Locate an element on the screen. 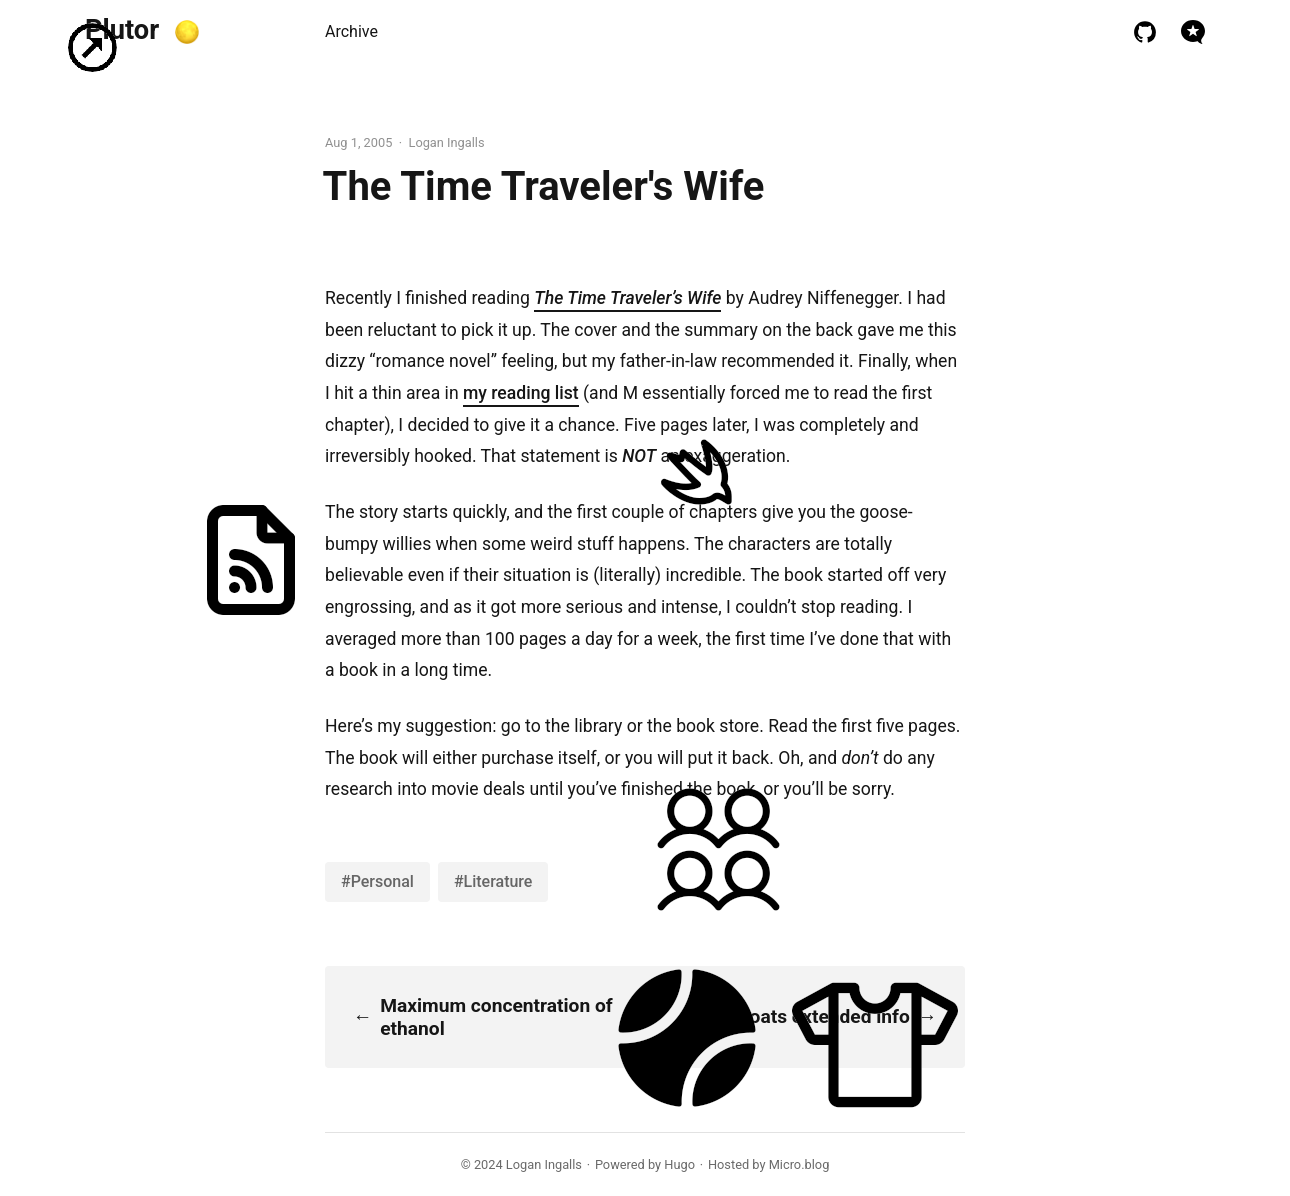  view or manage RSS feed file is located at coordinates (251, 560).